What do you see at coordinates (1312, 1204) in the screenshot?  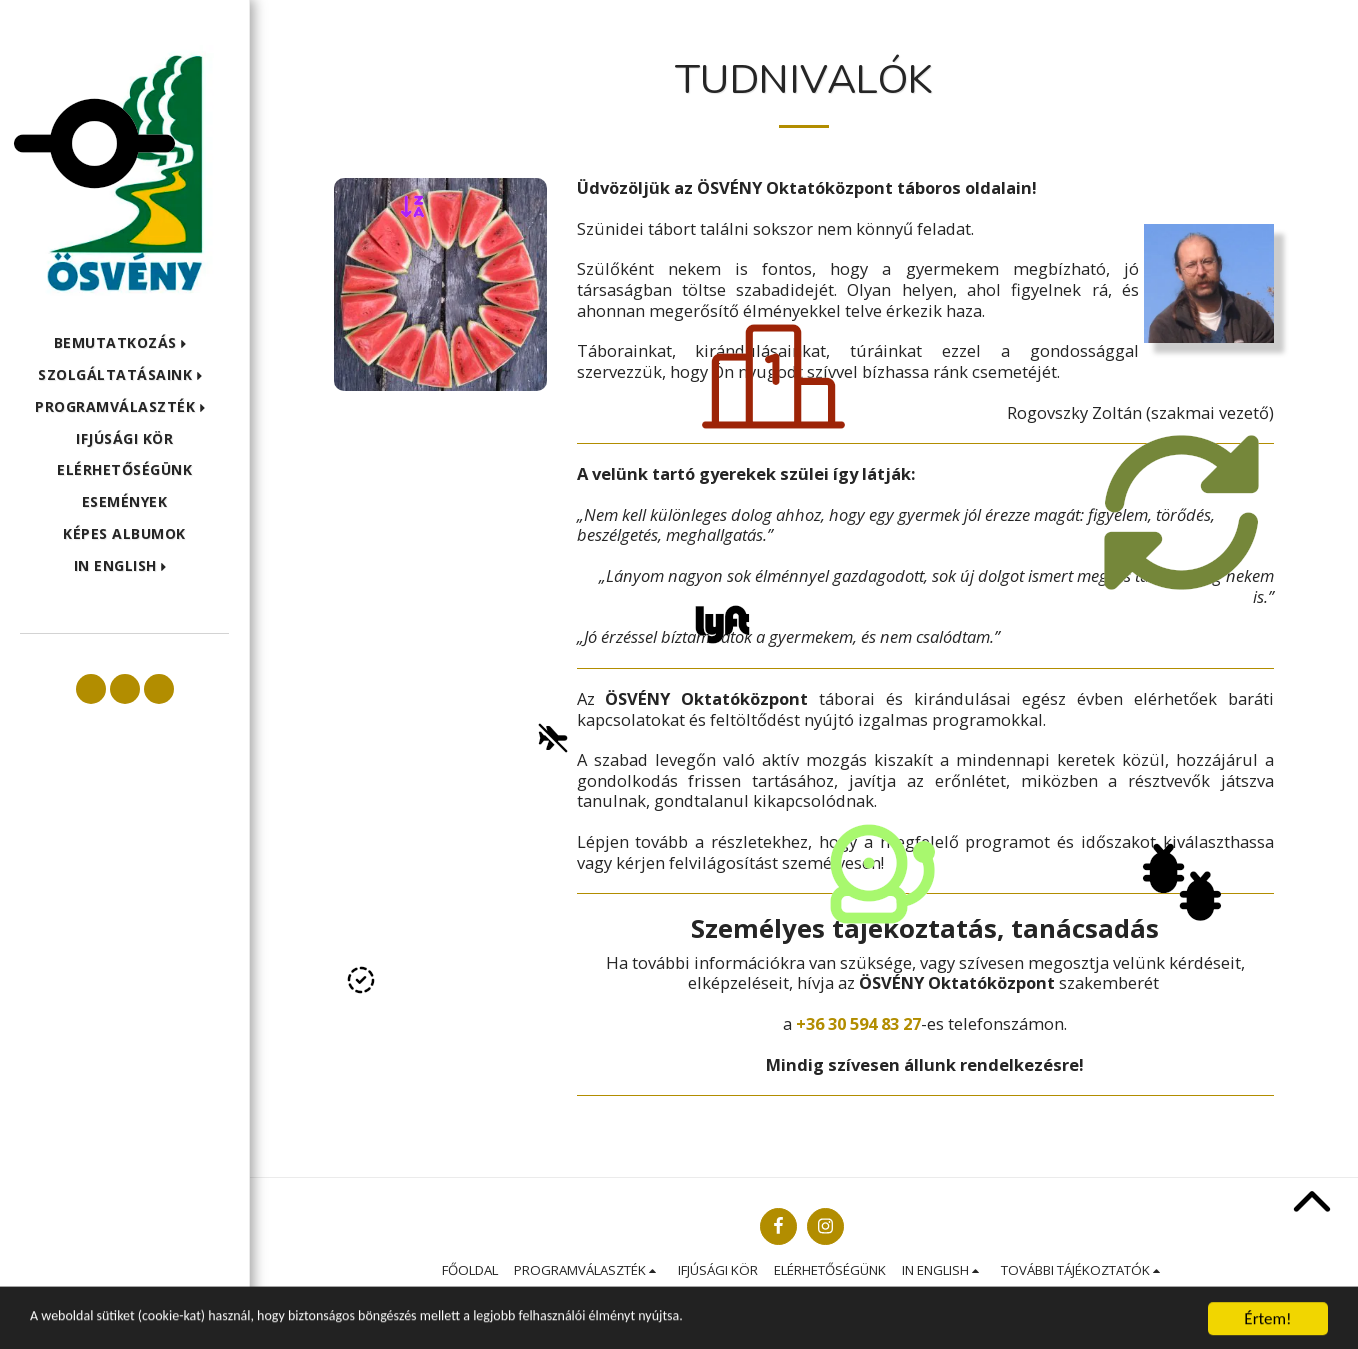 I see `collapse an expanded section` at bounding box center [1312, 1204].